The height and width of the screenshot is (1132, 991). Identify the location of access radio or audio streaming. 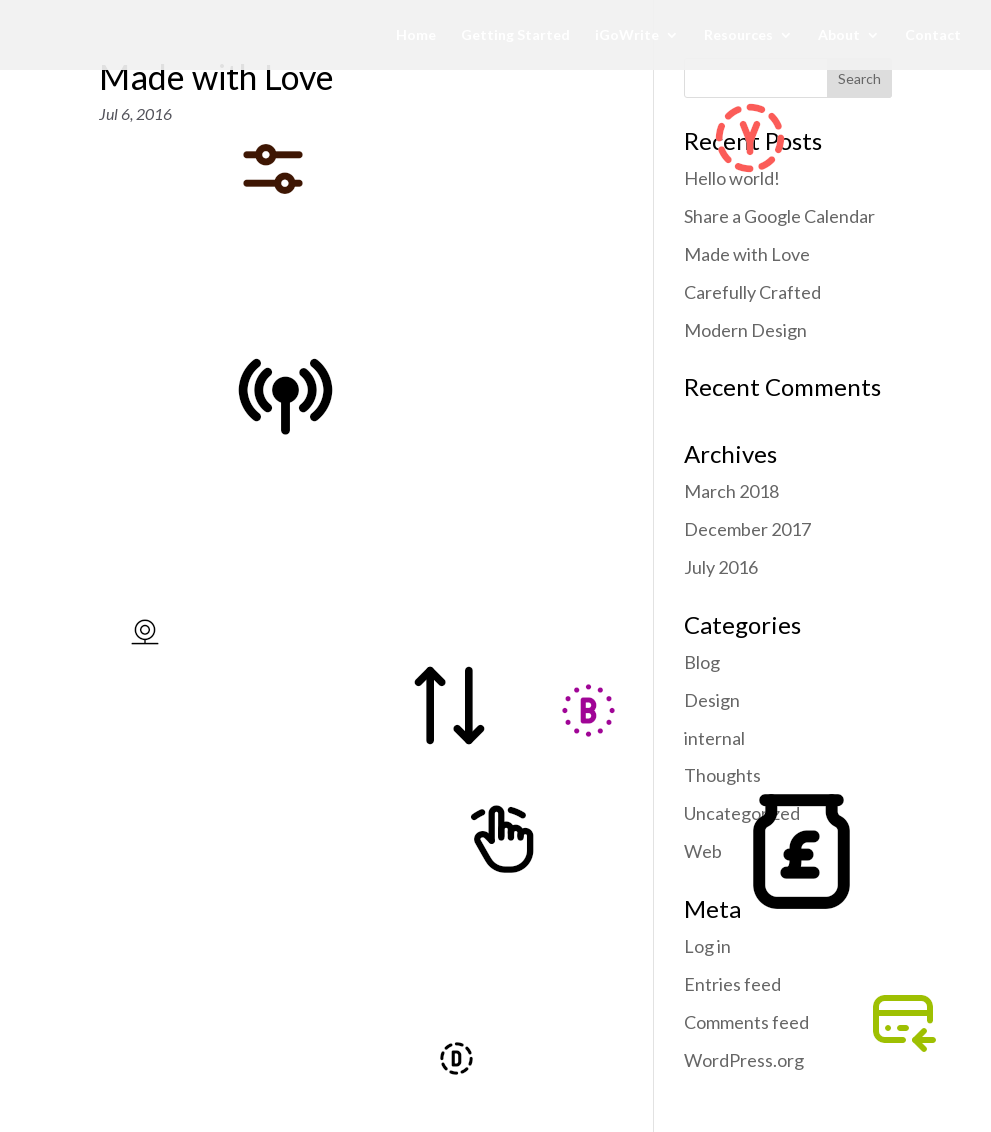
(285, 394).